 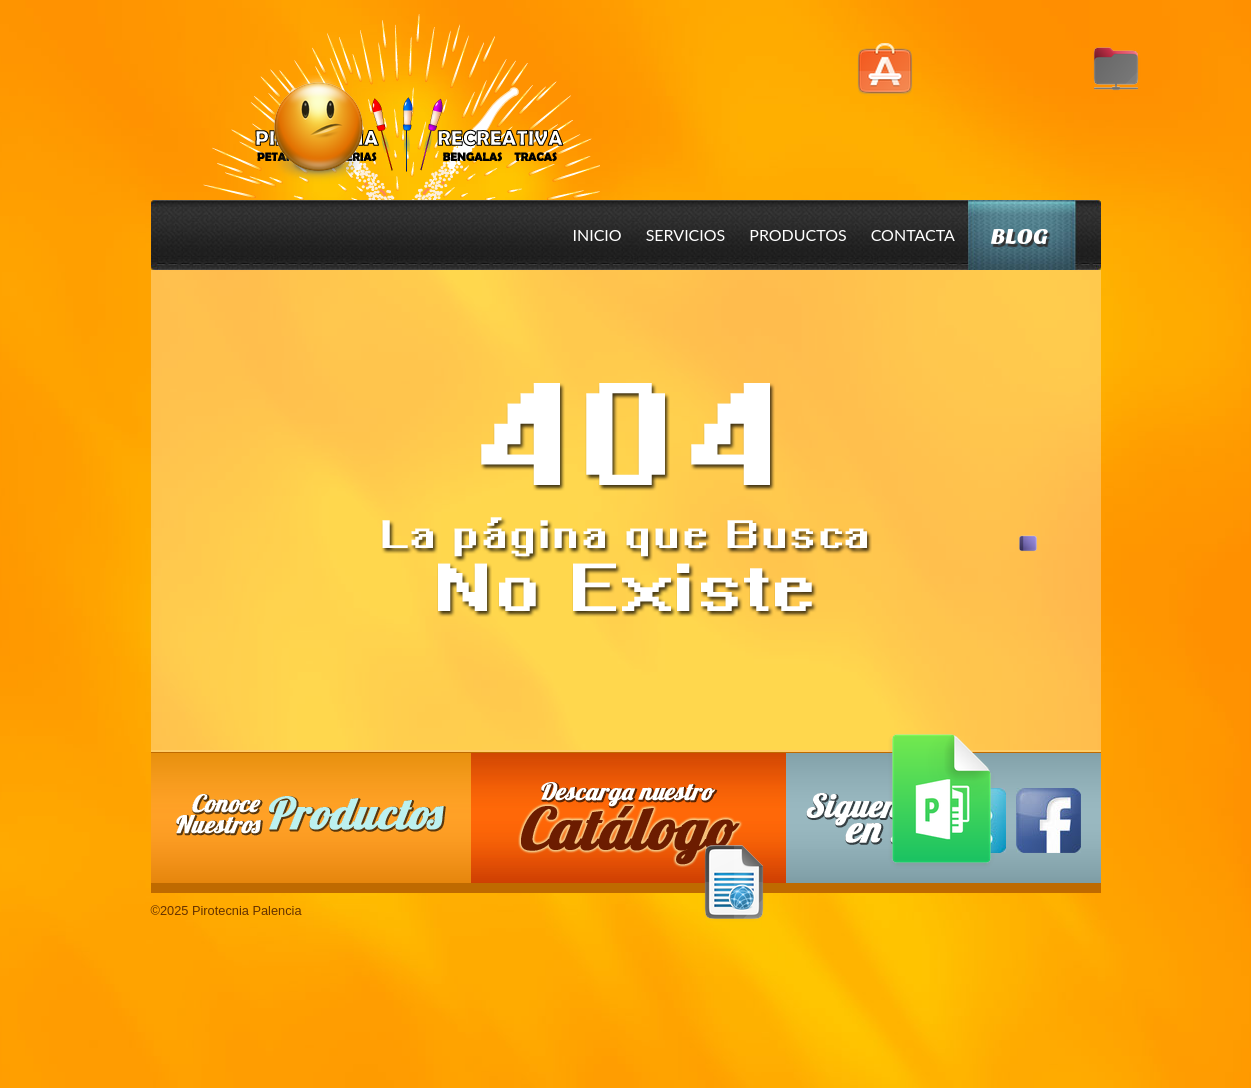 What do you see at coordinates (885, 71) in the screenshot?
I see `open the software center to browse and install apps` at bounding box center [885, 71].